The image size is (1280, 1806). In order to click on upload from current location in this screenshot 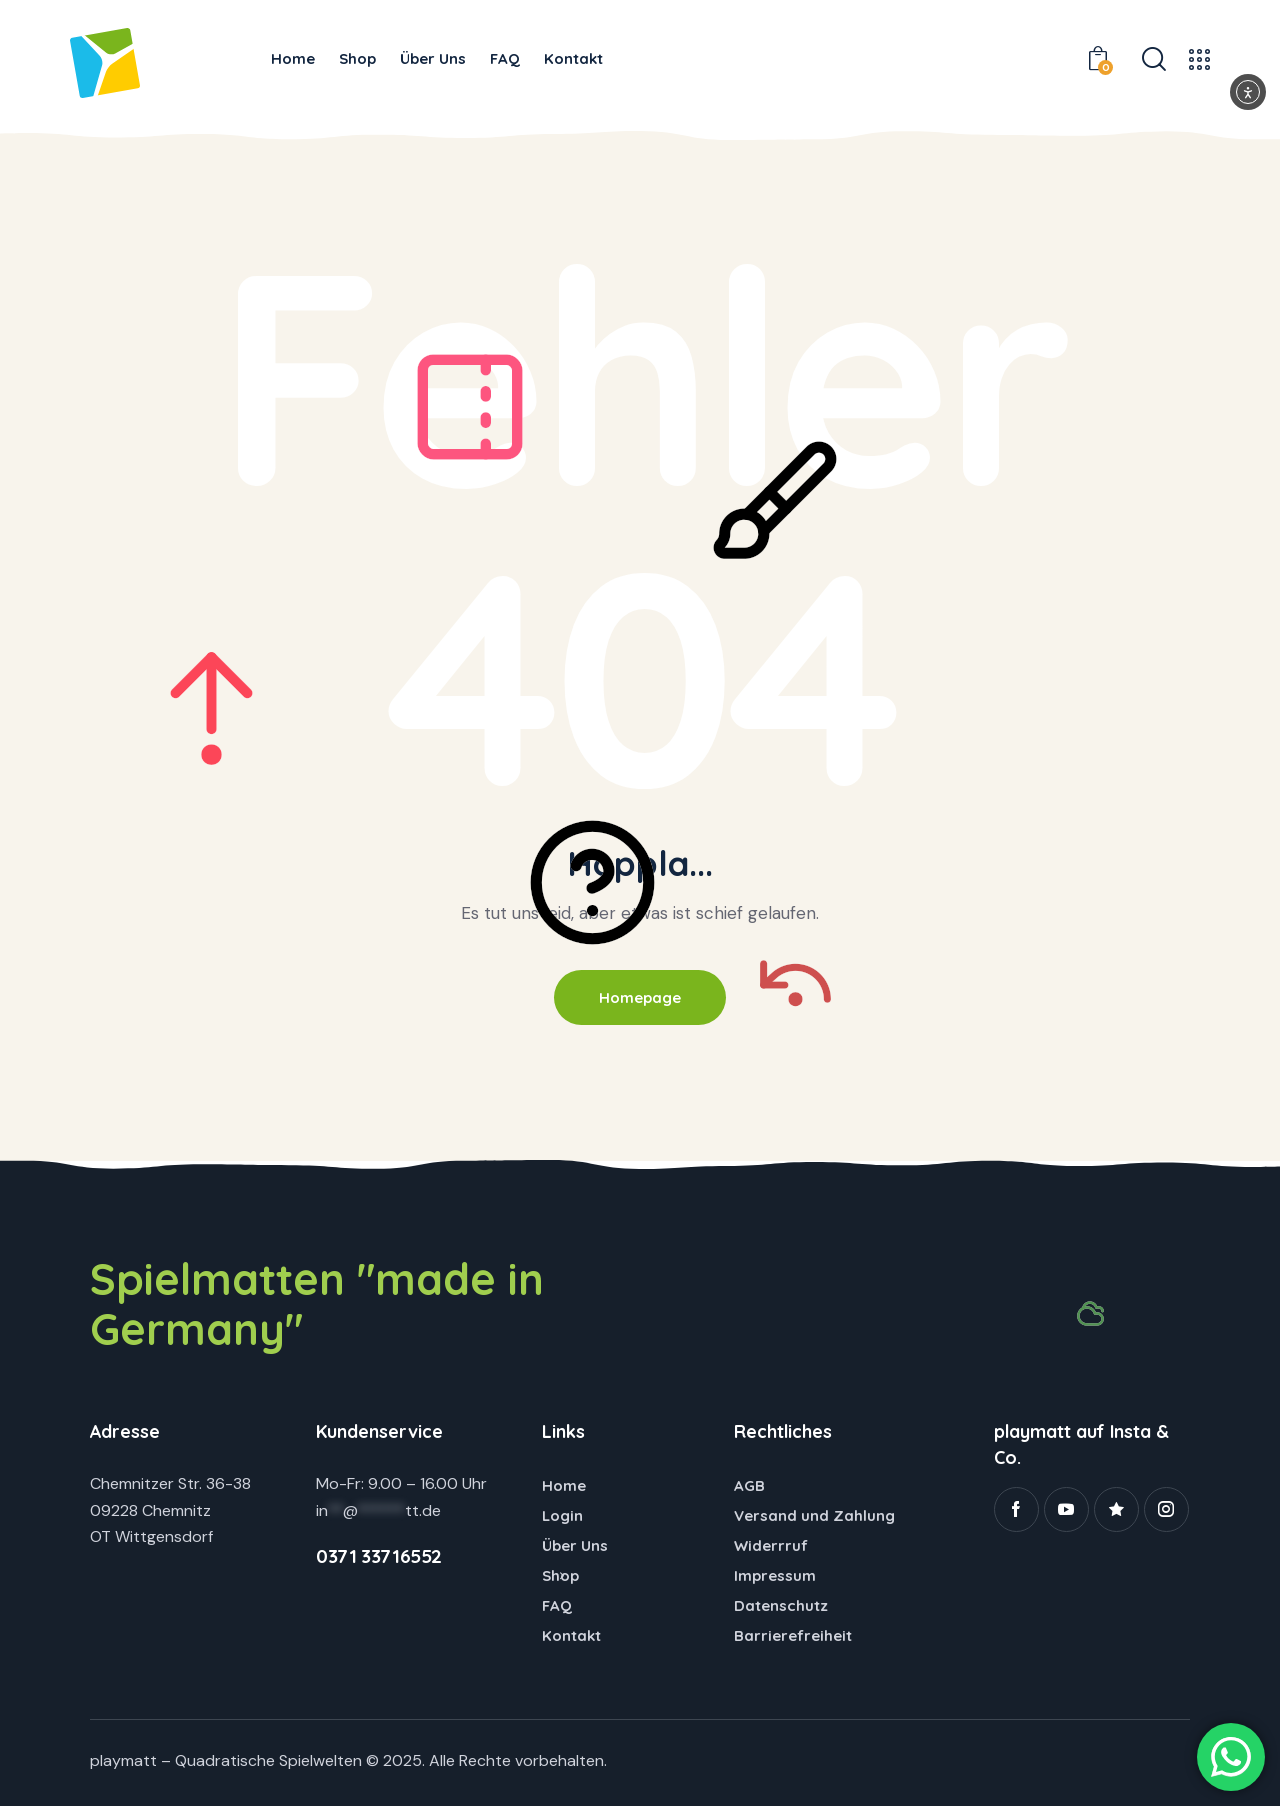, I will do `click(211, 708)`.